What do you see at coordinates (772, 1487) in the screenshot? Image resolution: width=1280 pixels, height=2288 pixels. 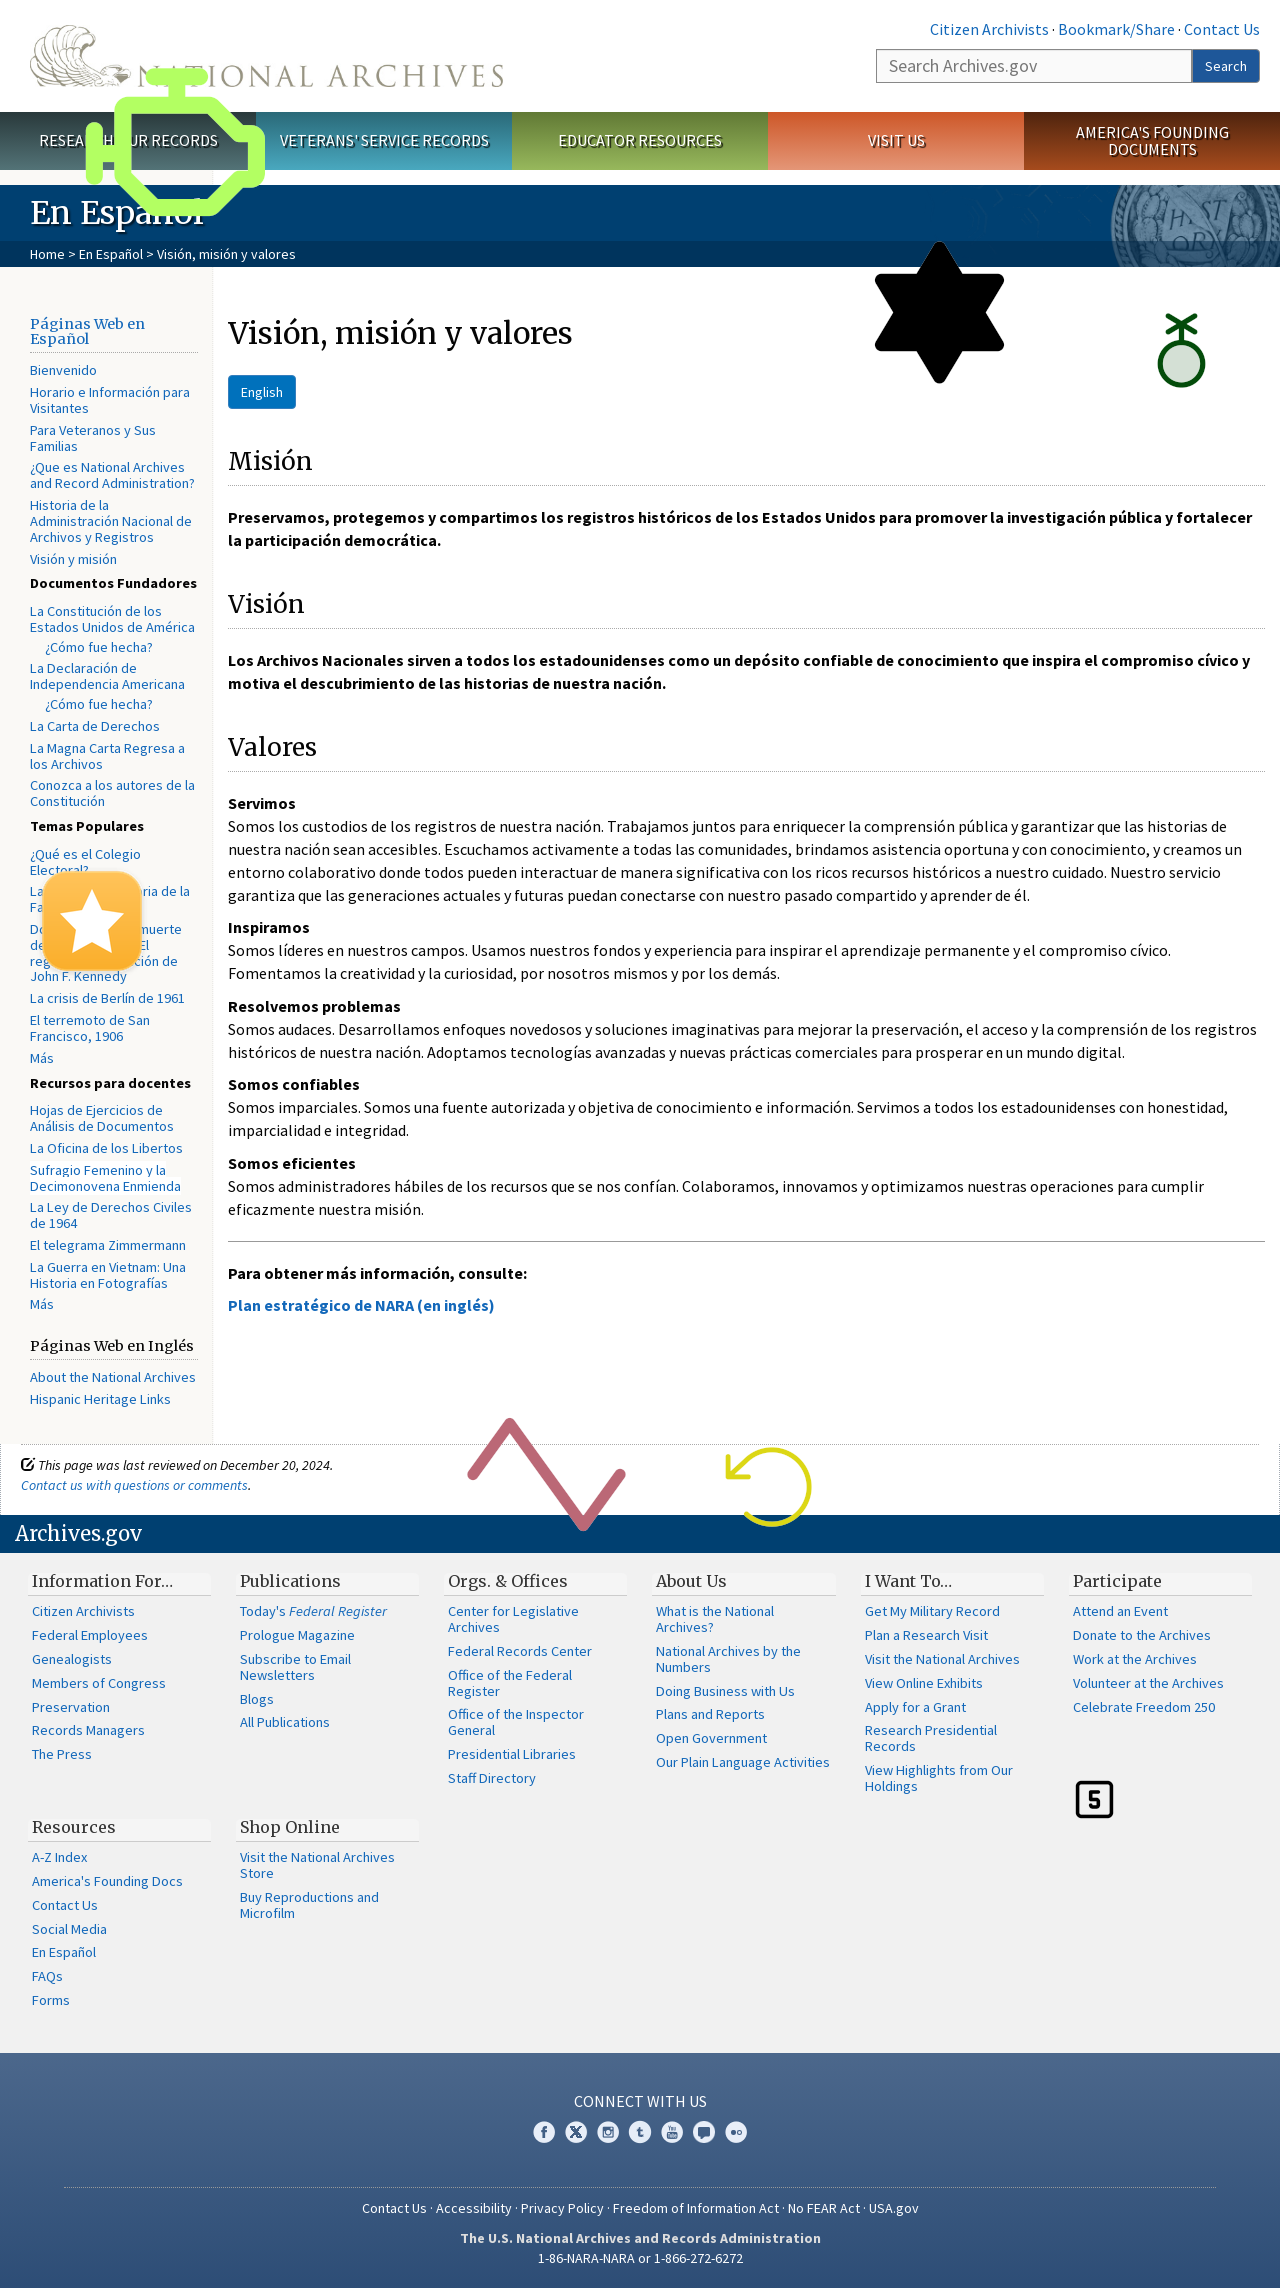 I see `undo the last action` at bounding box center [772, 1487].